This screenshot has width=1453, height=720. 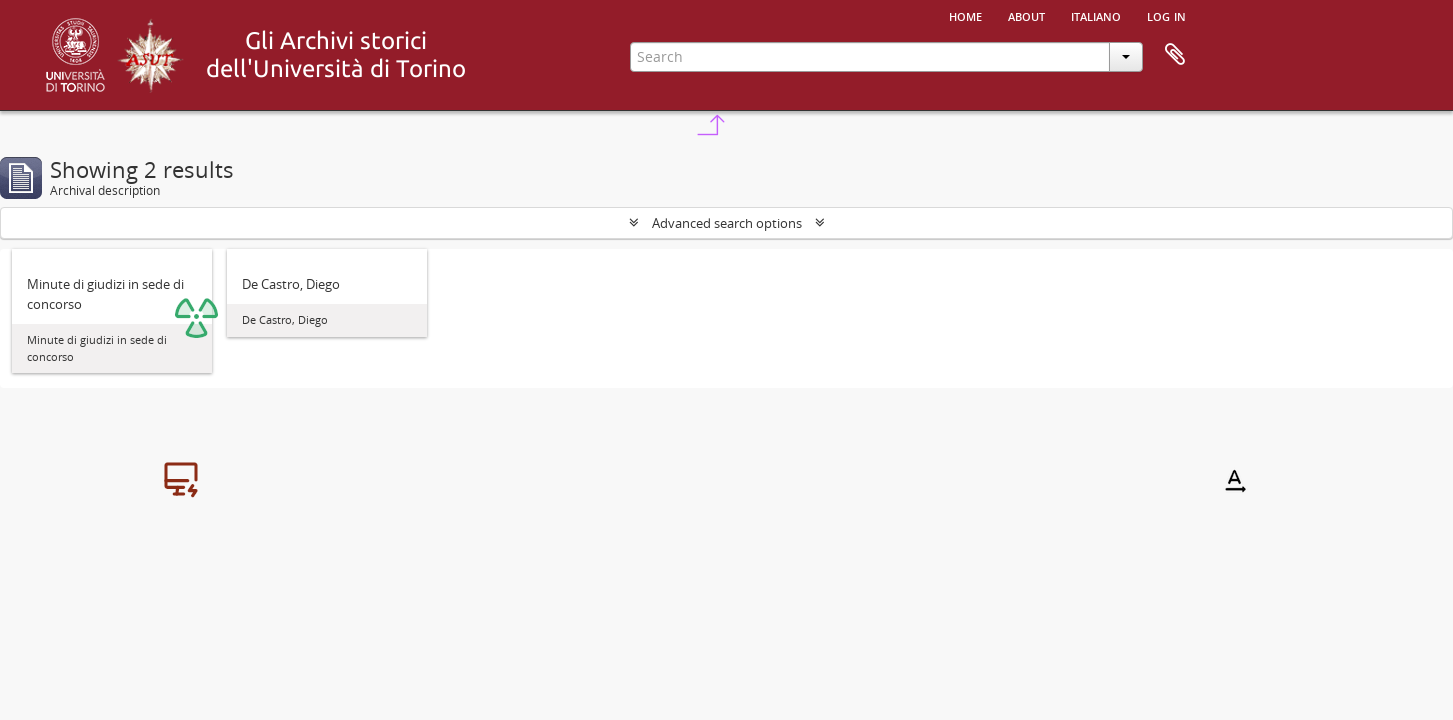 I want to click on power settings for desktop computer, so click(x=181, y=479).